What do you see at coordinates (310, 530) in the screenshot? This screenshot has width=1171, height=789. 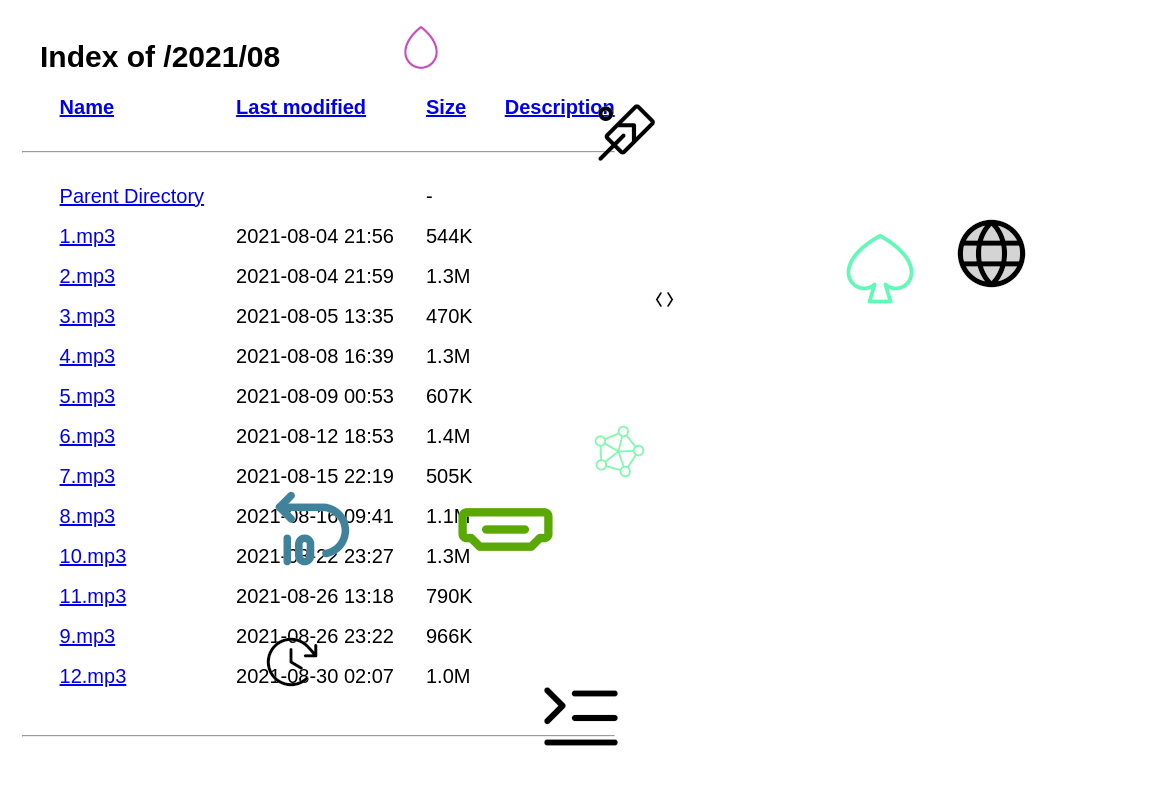 I see `skip backward 10 seconds` at bounding box center [310, 530].